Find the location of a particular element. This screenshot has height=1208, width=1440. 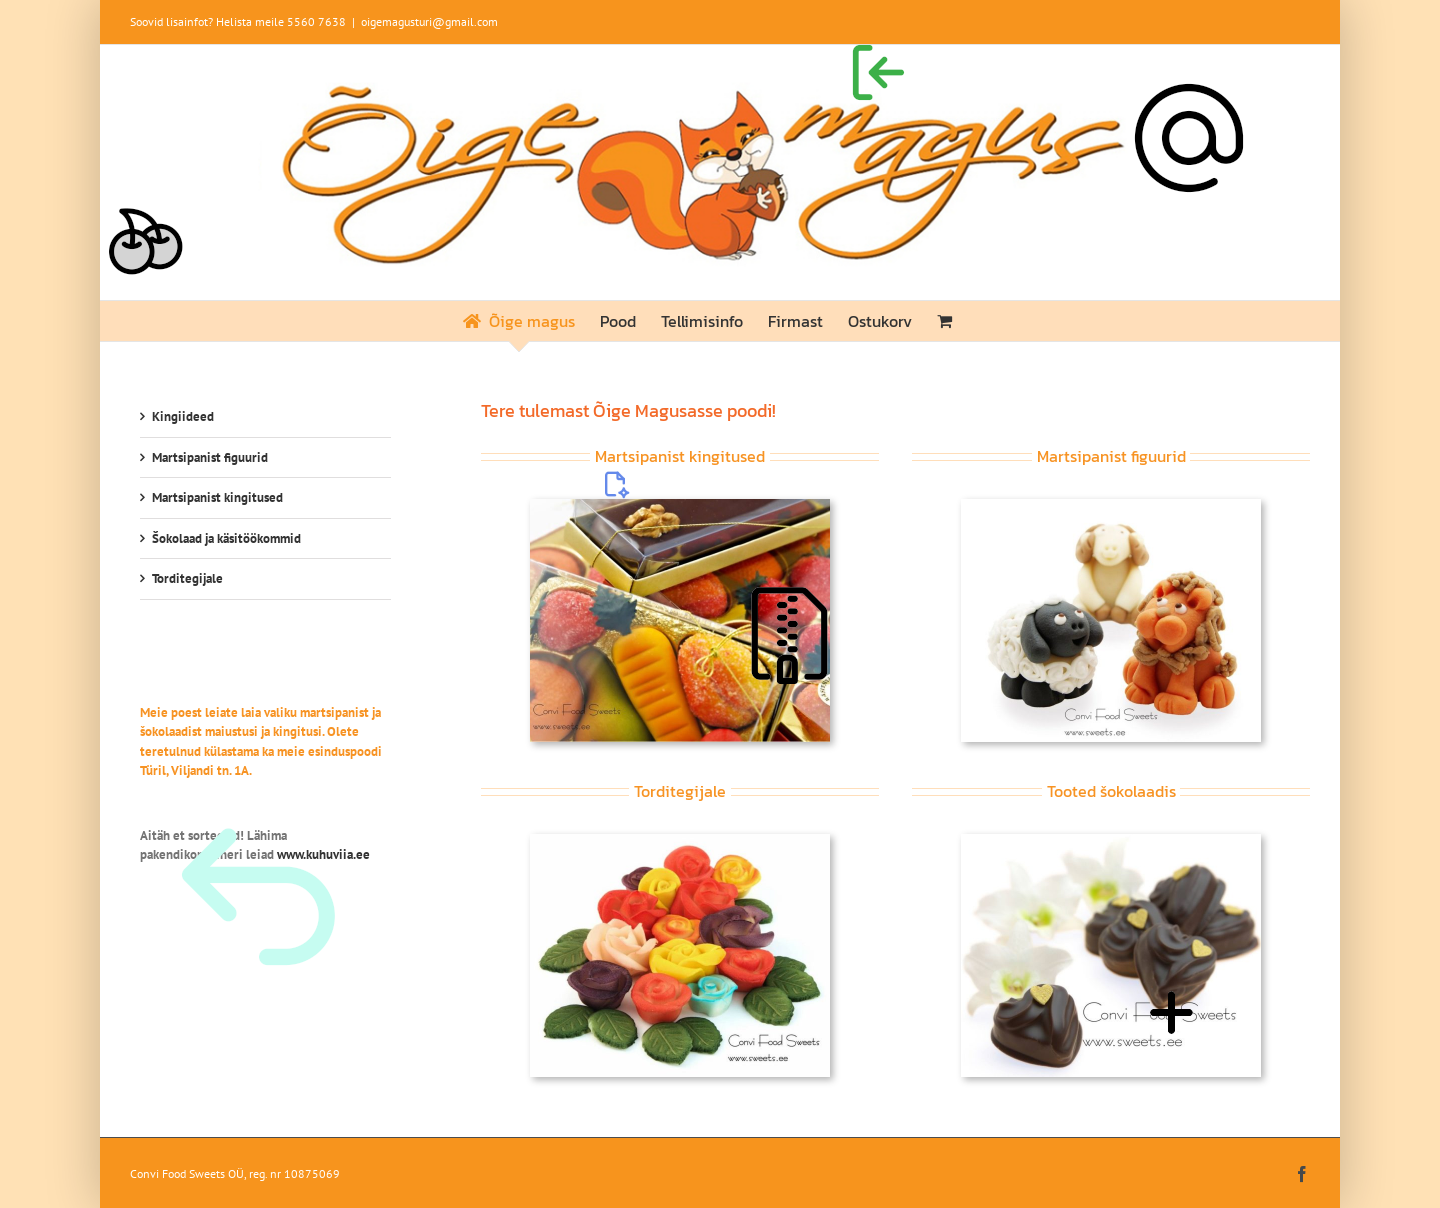

mention or tag a user is located at coordinates (1189, 138).